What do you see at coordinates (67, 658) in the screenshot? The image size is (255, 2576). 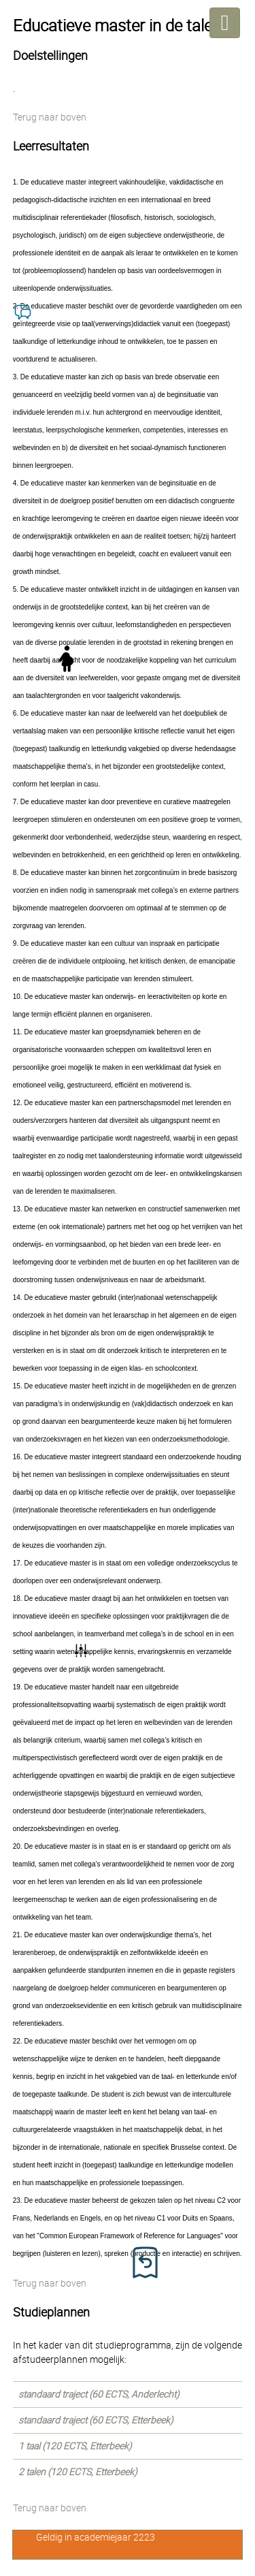 I see `indicates pregnancy-related content or services` at bounding box center [67, 658].